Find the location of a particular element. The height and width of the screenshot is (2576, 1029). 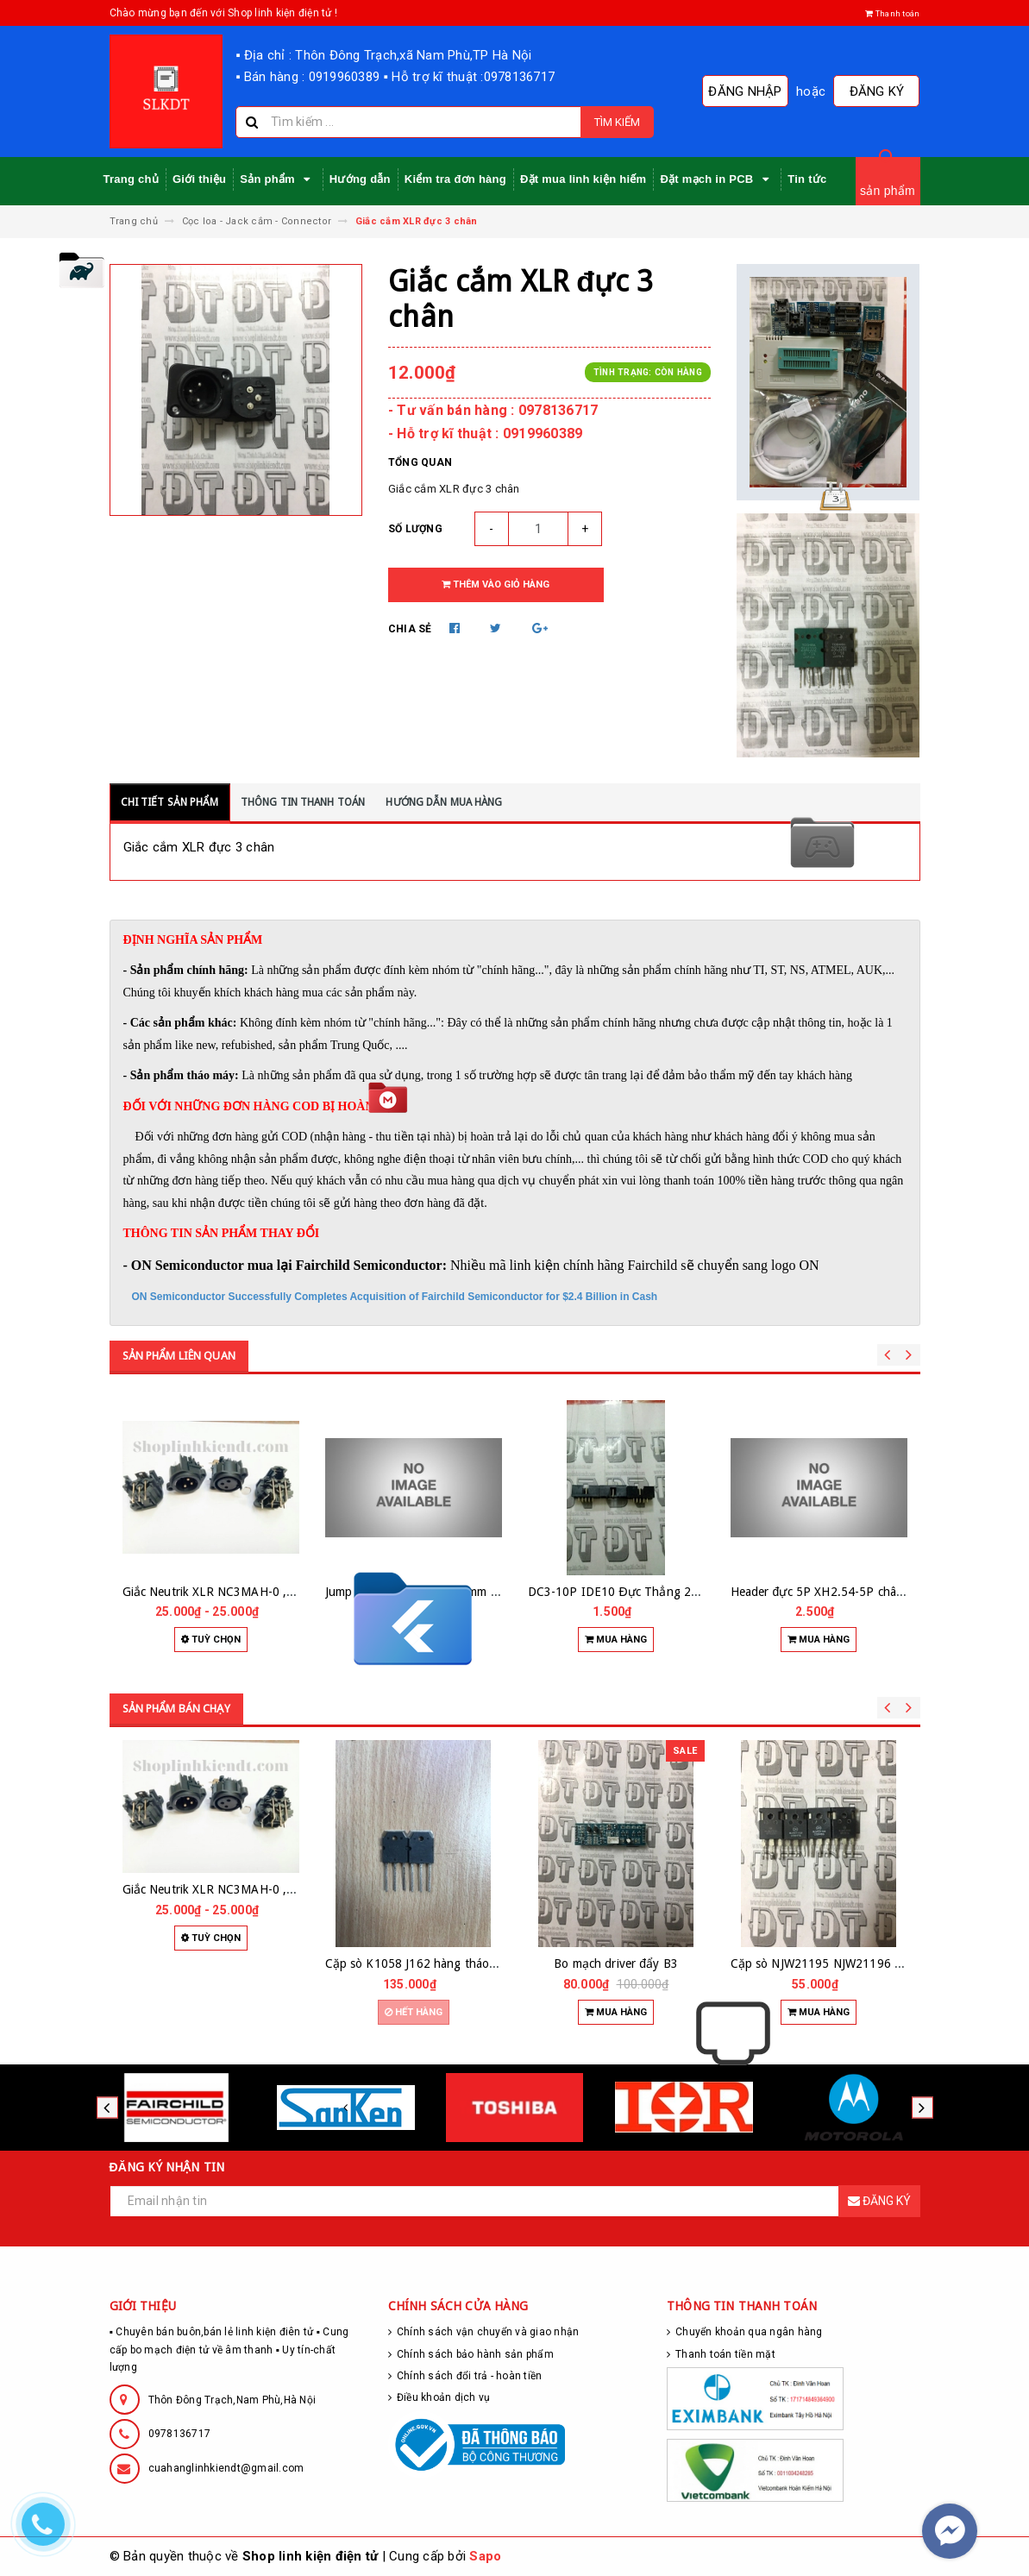

open your games folder is located at coordinates (822, 842).